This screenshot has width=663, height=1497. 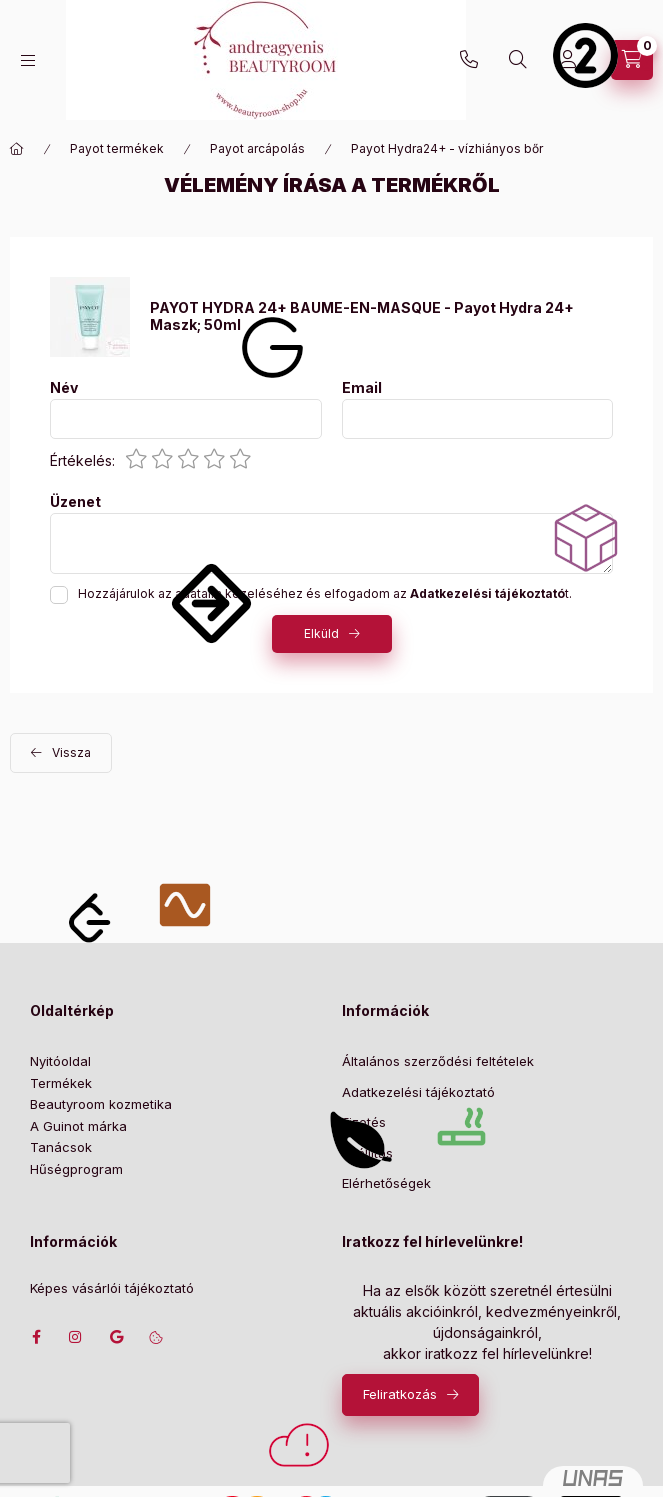 I want to click on visit leetcode coding practice platform, so click(x=89, y=920).